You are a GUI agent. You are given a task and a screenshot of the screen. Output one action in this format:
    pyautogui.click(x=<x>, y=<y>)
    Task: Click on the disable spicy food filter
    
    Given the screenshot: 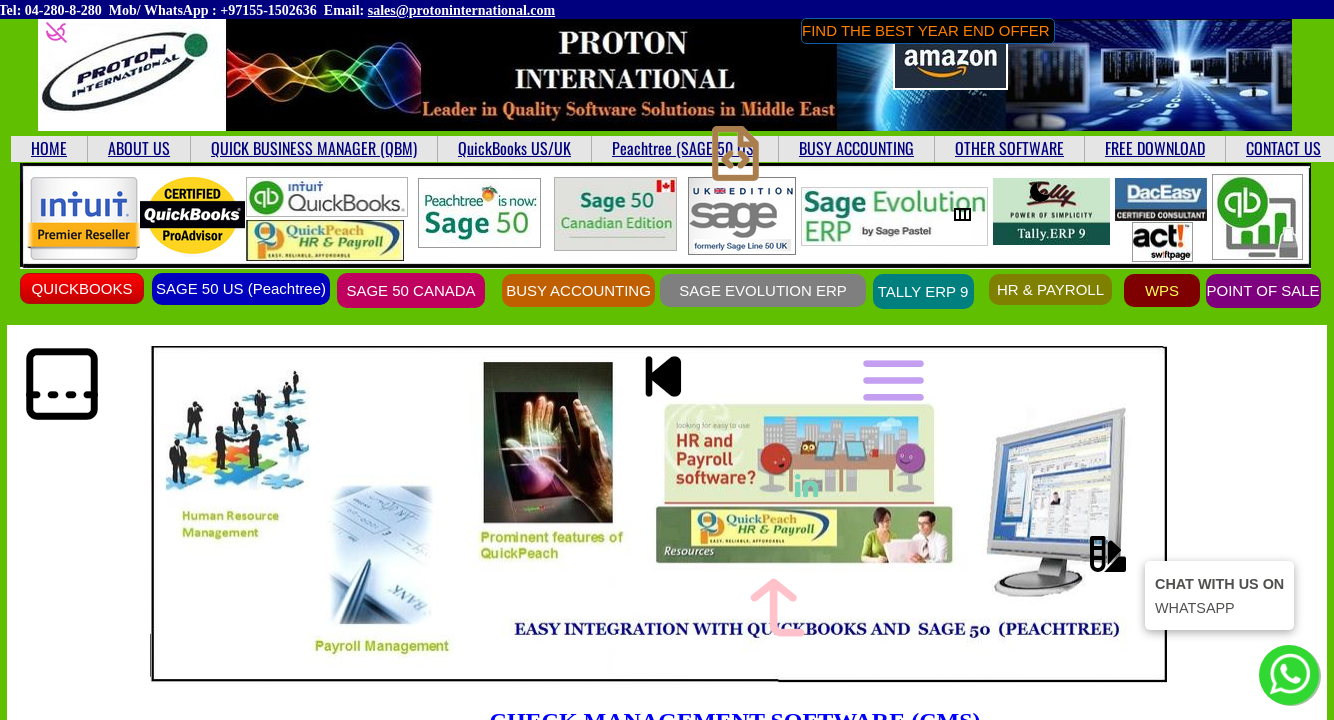 What is the action you would take?
    pyautogui.click(x=56, y=32)
    